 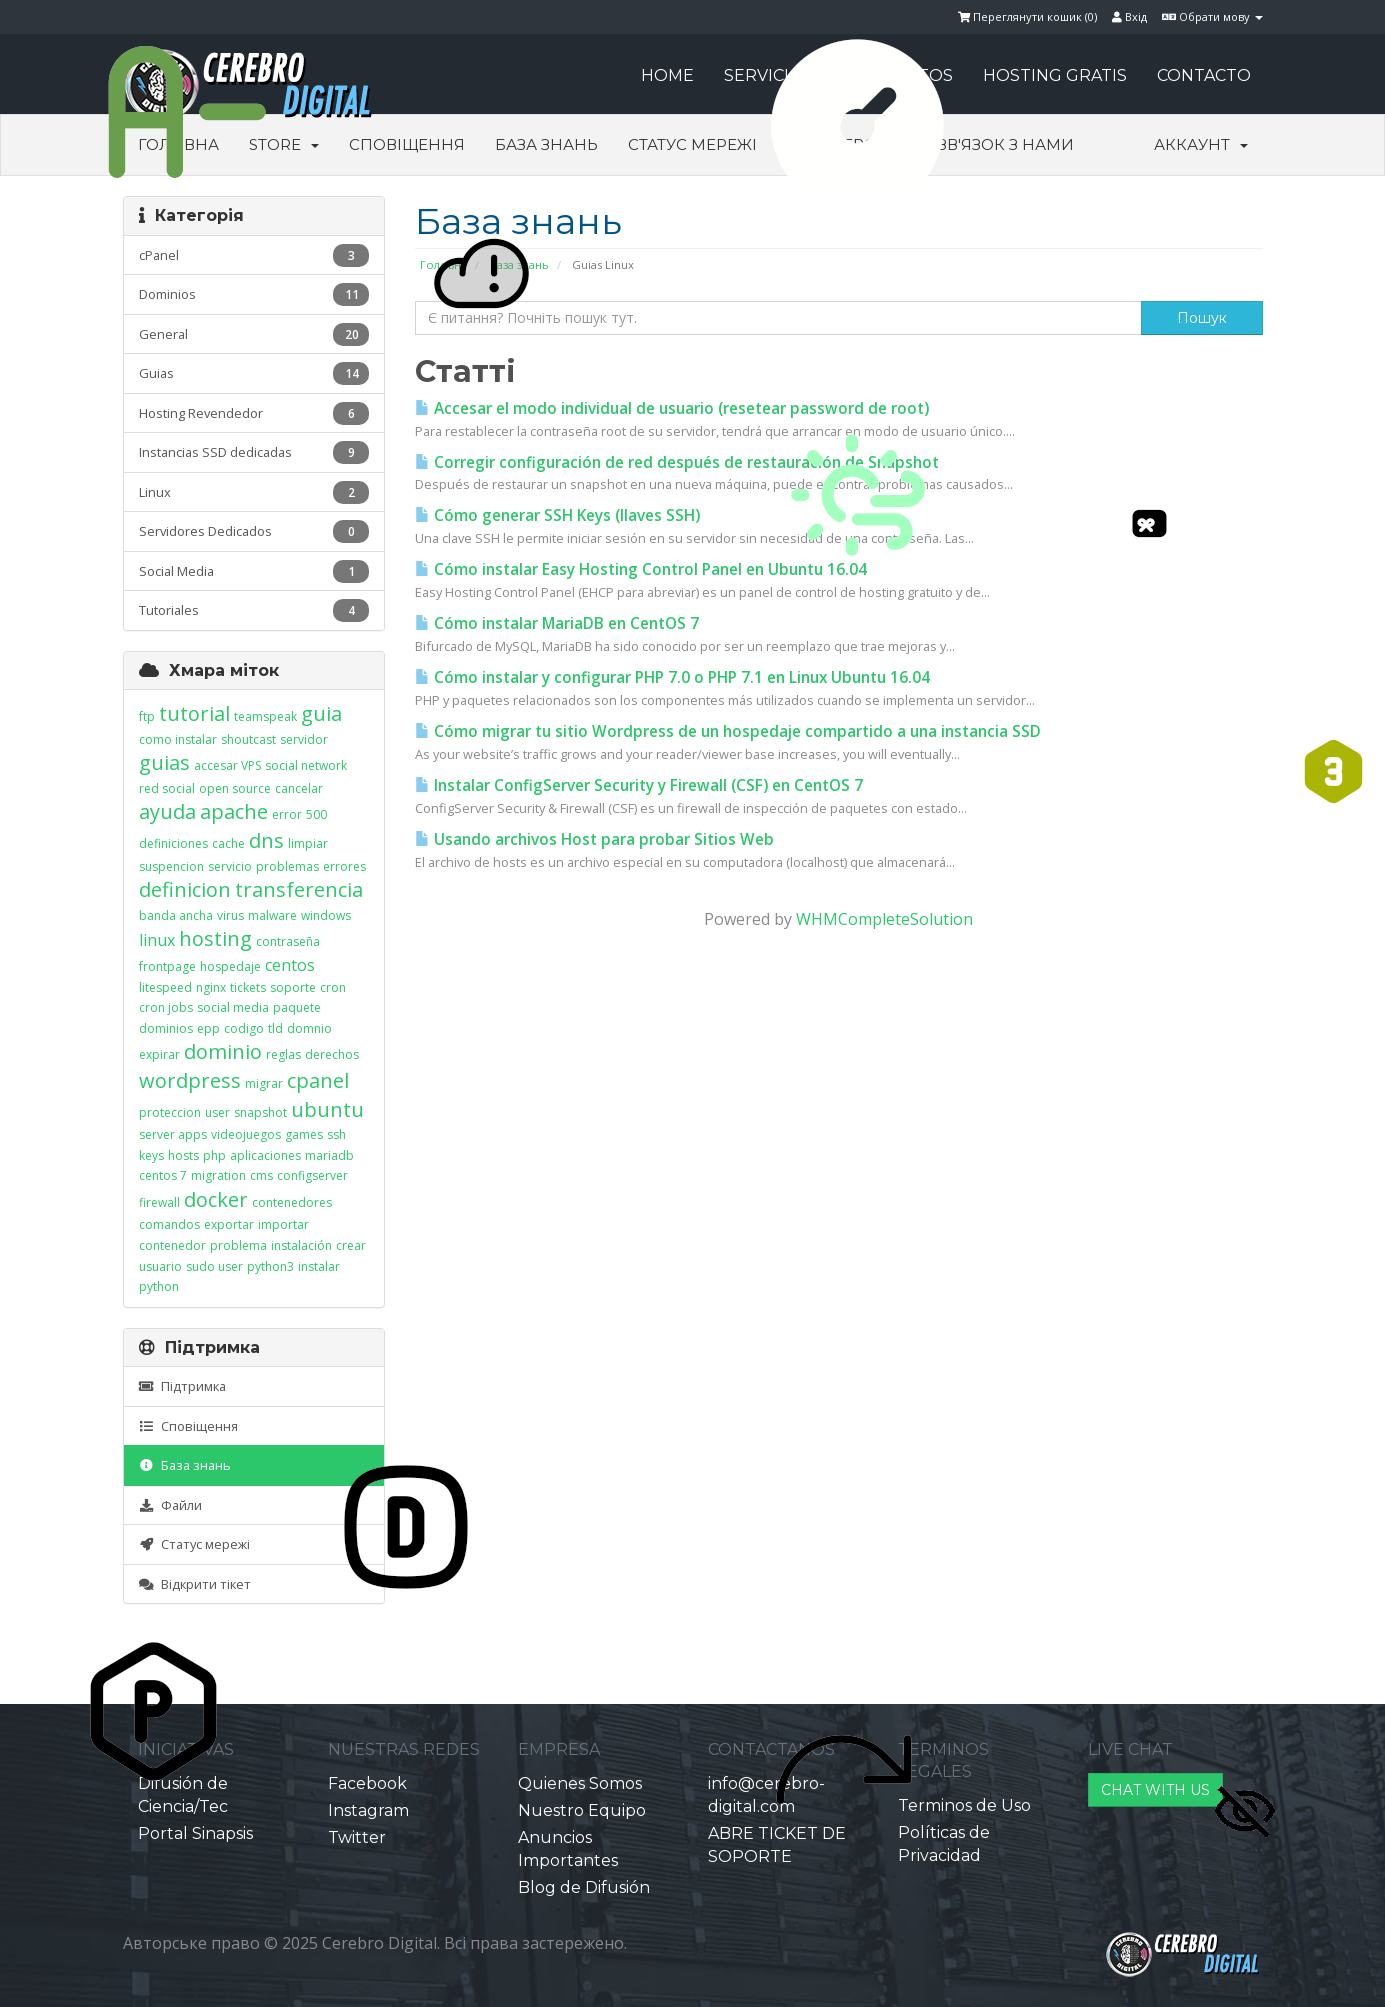 I want to click on access your gift card balance, so click(x=1149, y=523).